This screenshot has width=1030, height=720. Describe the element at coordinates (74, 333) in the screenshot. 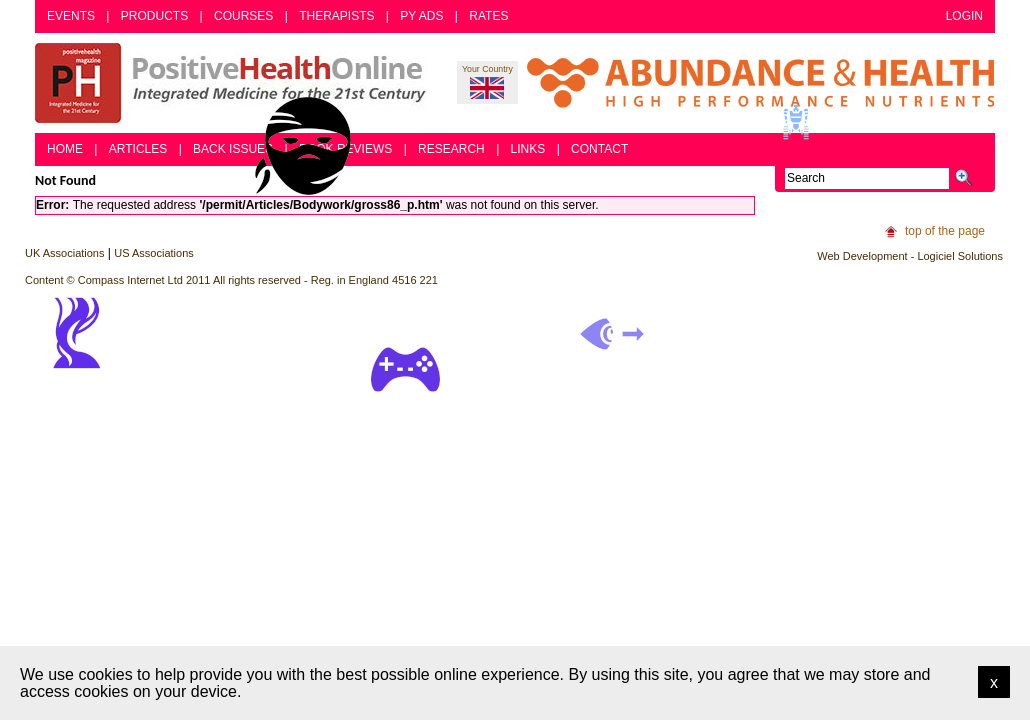

I see `indicates a magic or mystical item in inventory` at that location.